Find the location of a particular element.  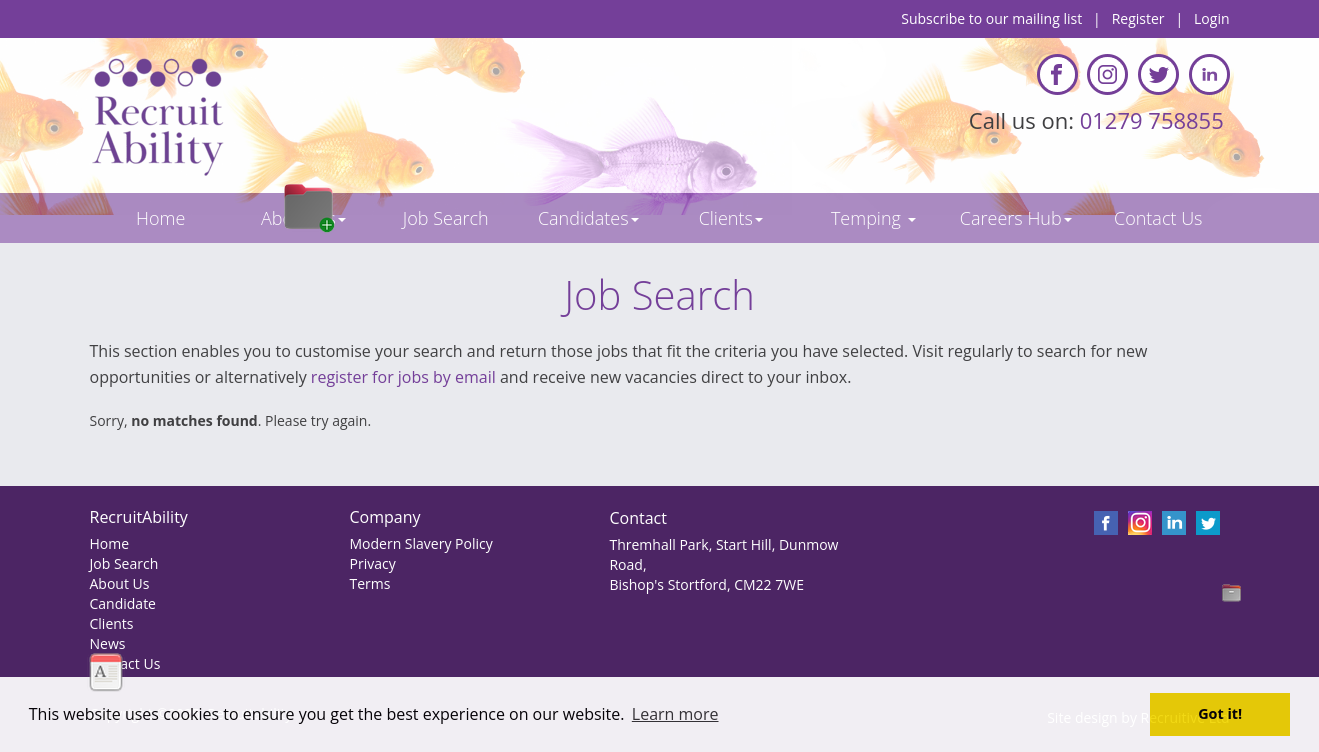

create a new folder is located at coordinates (308, 206).